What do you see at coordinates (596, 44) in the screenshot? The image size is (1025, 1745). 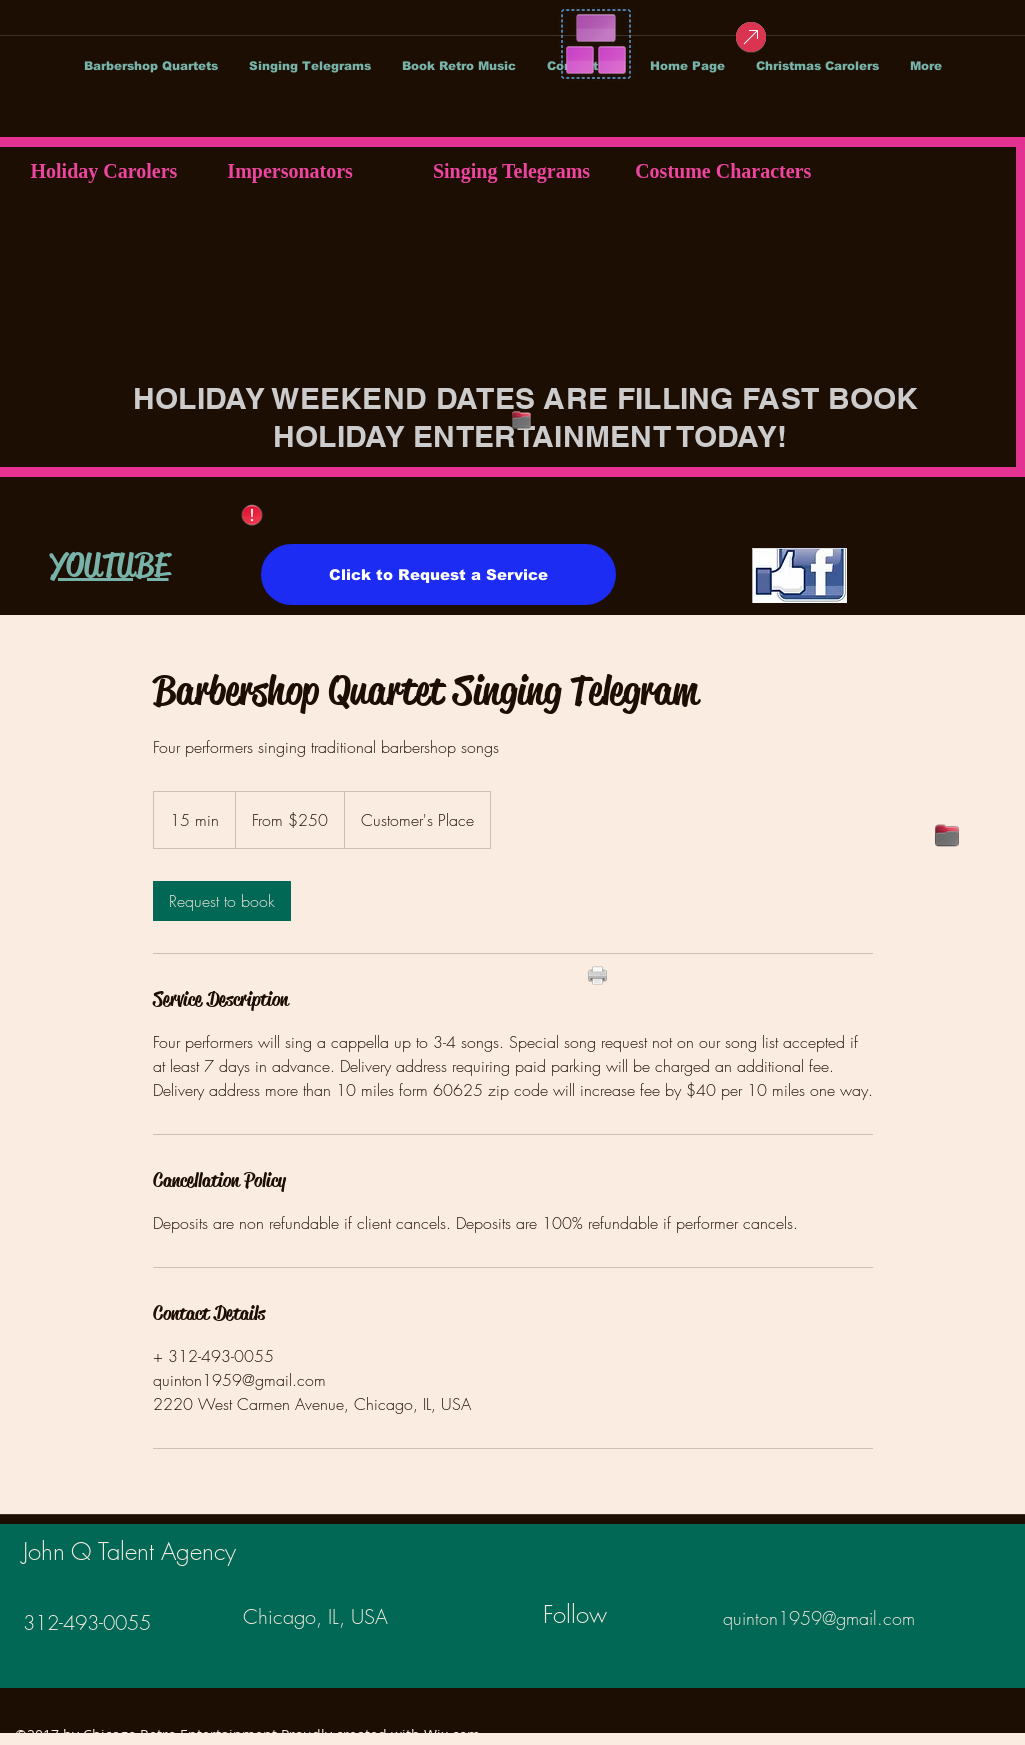 I see `select all items in the current view` at bounding box center [596, 44].